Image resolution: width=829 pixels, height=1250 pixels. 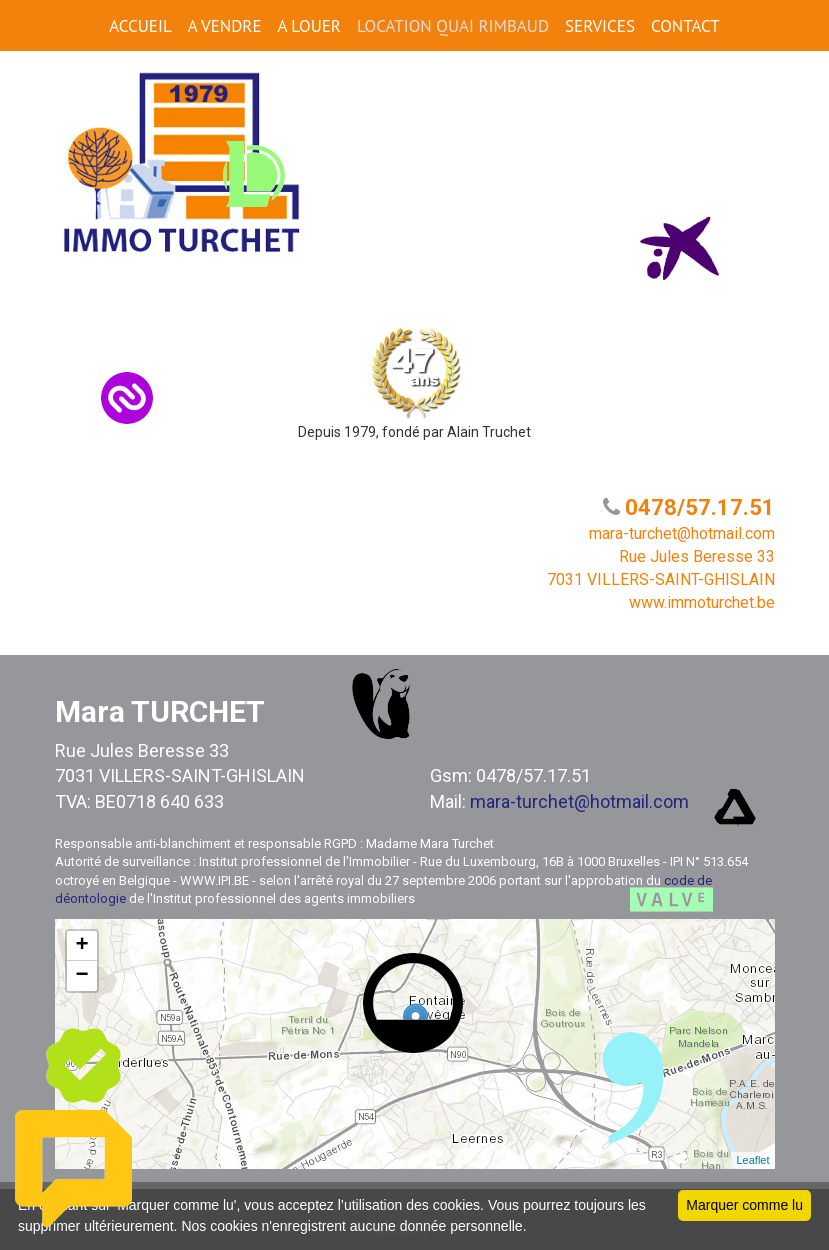 What do you see at coordinates (671, 899) in the screenshot?
I see `valve corporation logo` at bounding box center [671, 899].